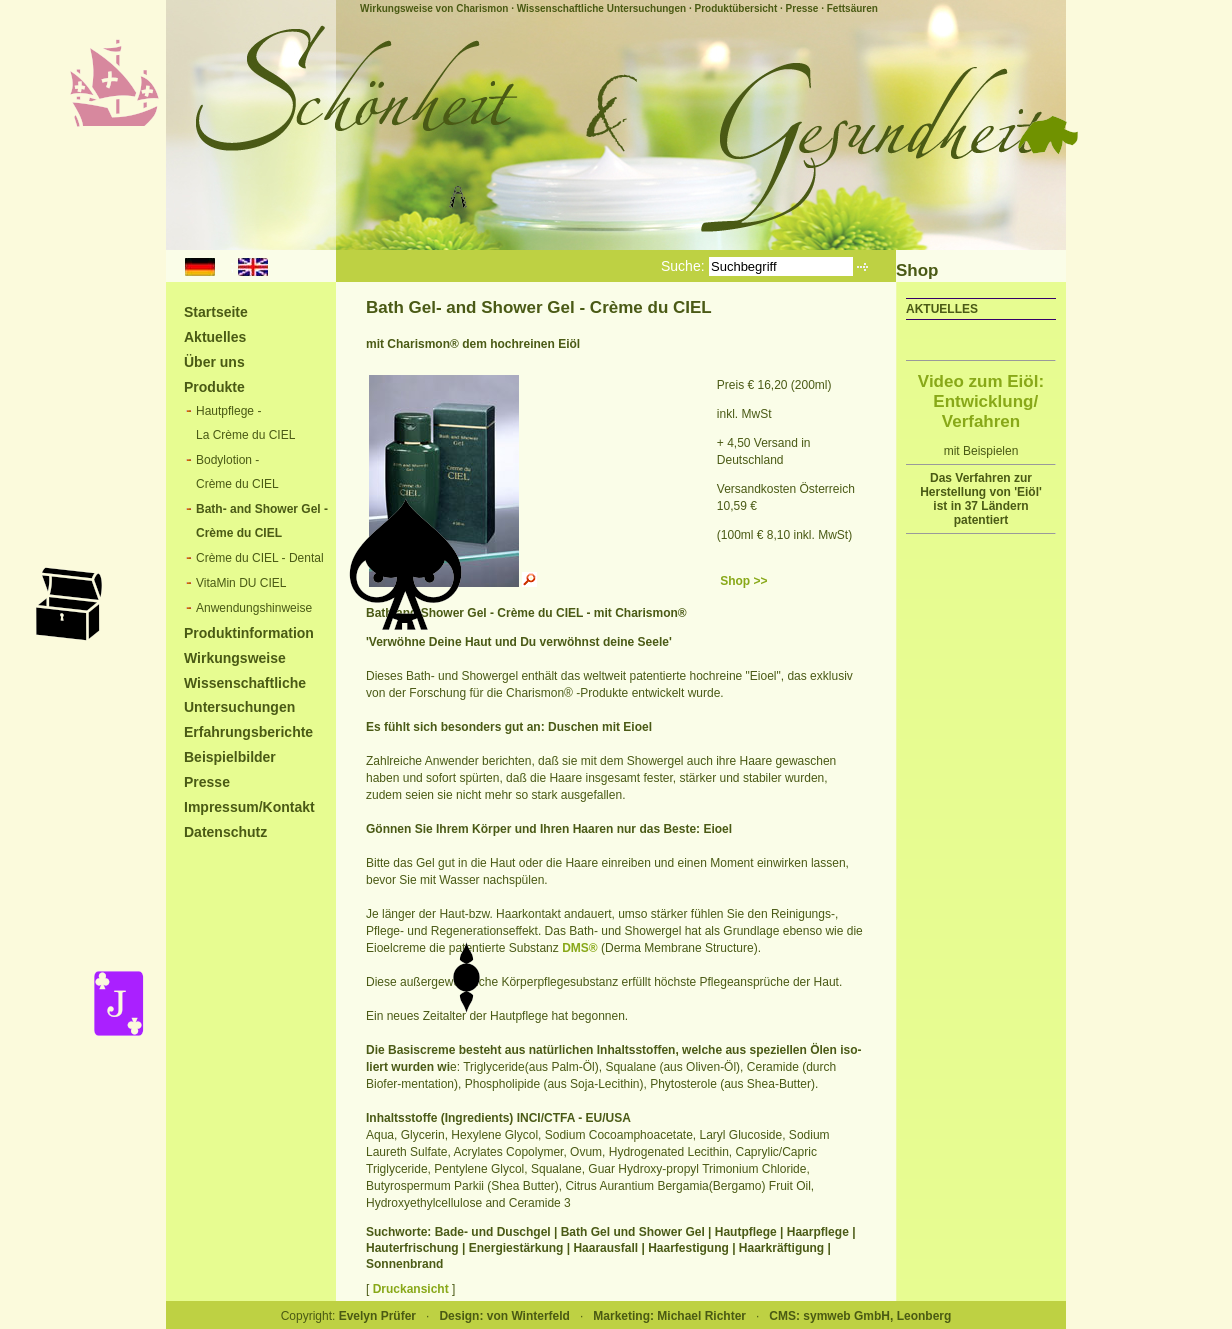  What do you see at coordinates (458, 197) in the screenshot?
I see `access grip strength training exercises` at bounding box center [458, 197].